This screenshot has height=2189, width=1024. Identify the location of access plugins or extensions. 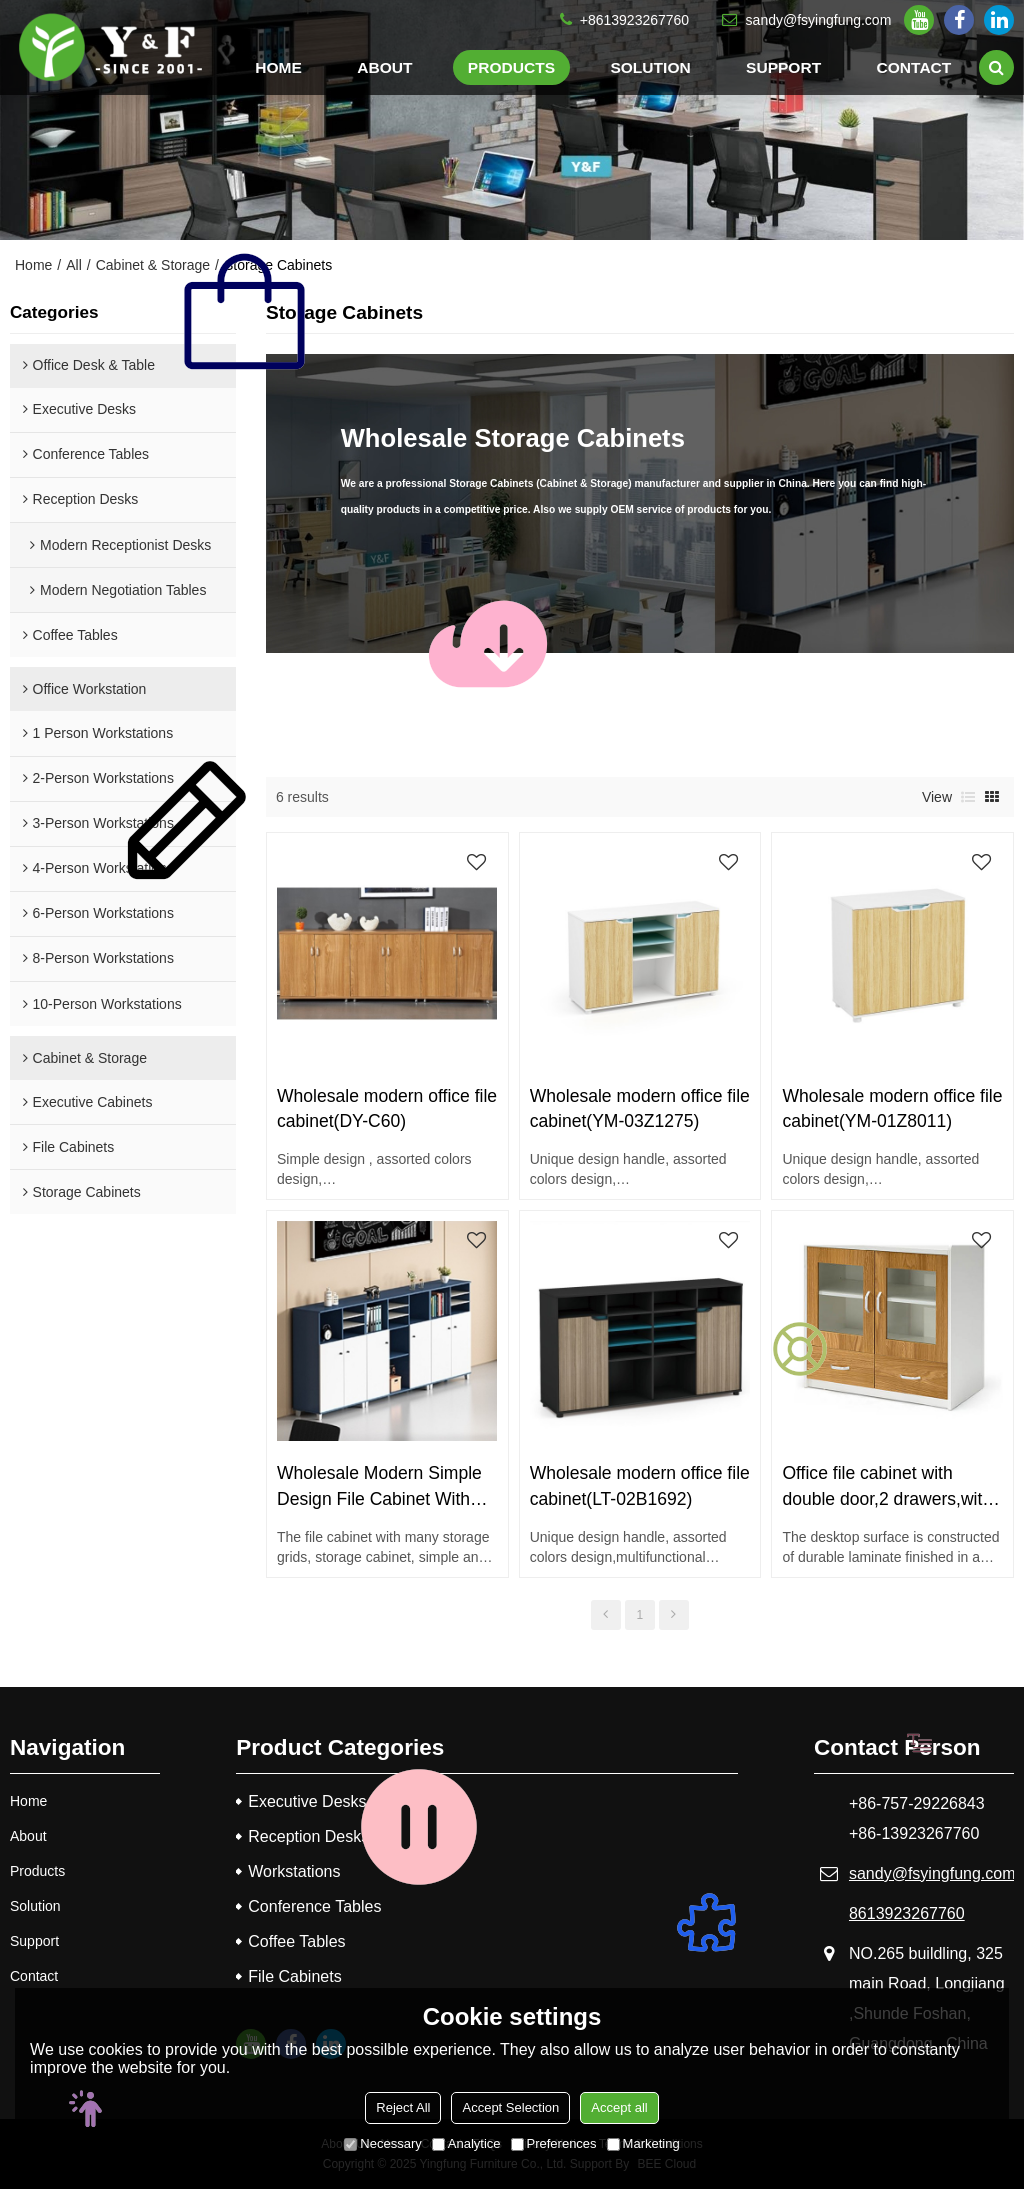
(707, 1923).